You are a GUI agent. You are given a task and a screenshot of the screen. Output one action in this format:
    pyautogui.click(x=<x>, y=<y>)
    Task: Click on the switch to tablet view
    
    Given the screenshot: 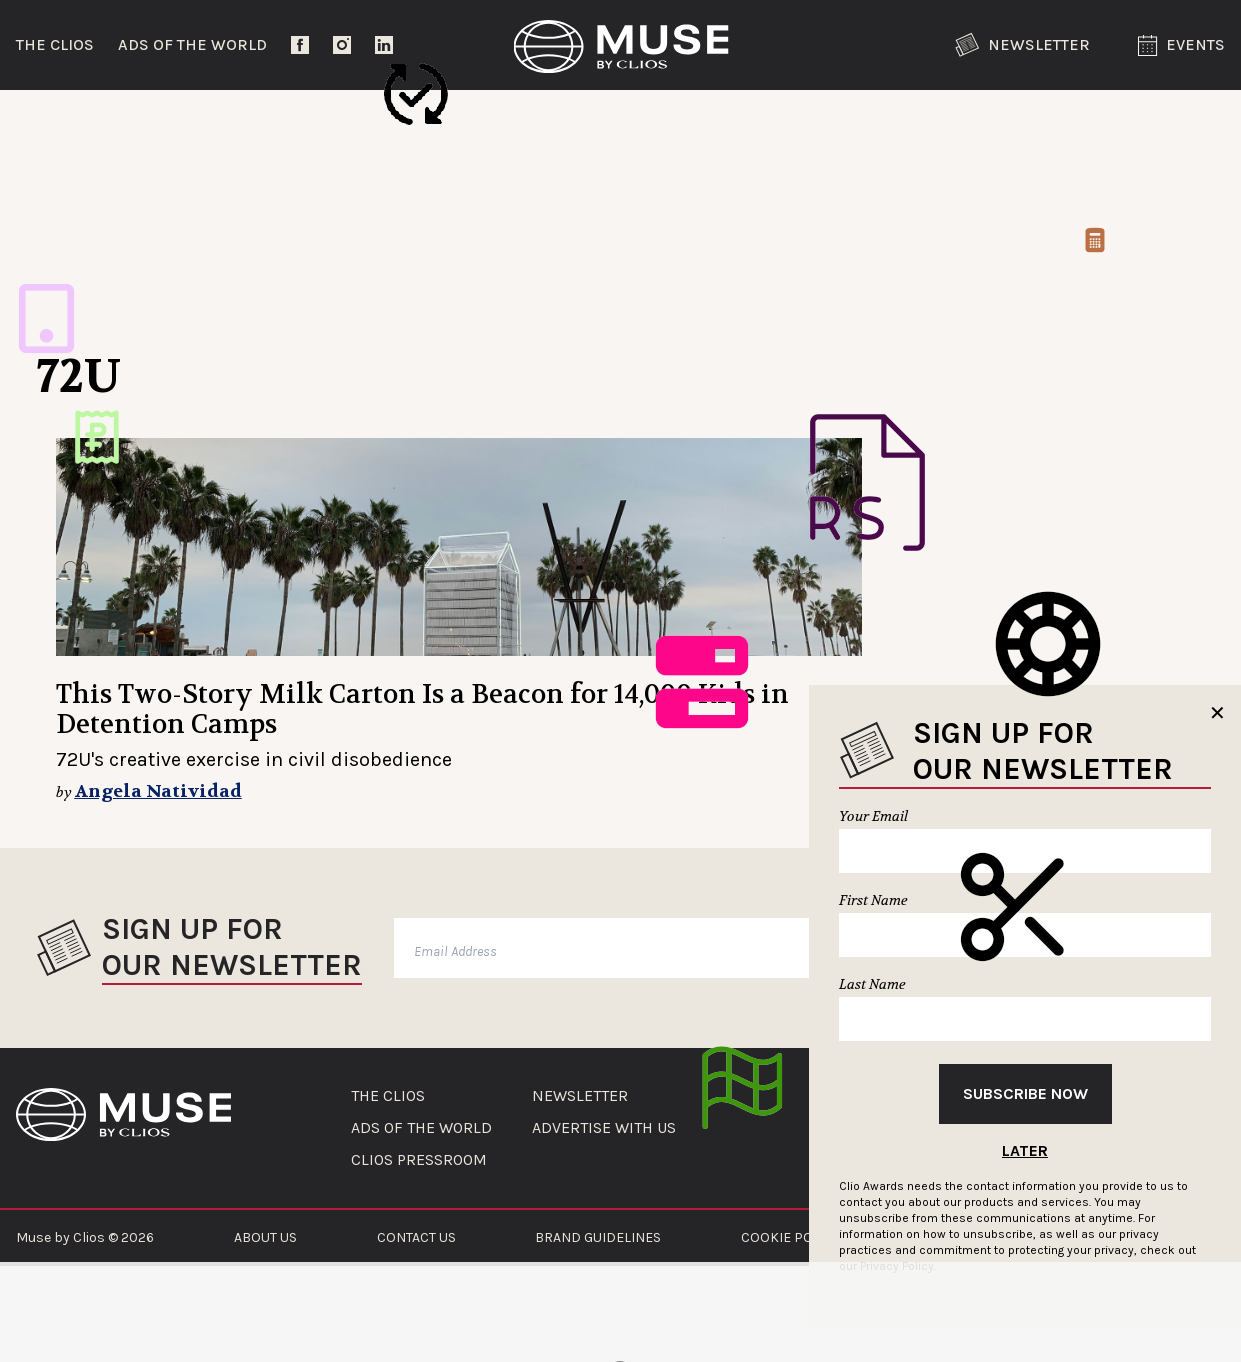 What is the action you would take?
    pyautogui.click(x=46, y=318)
    